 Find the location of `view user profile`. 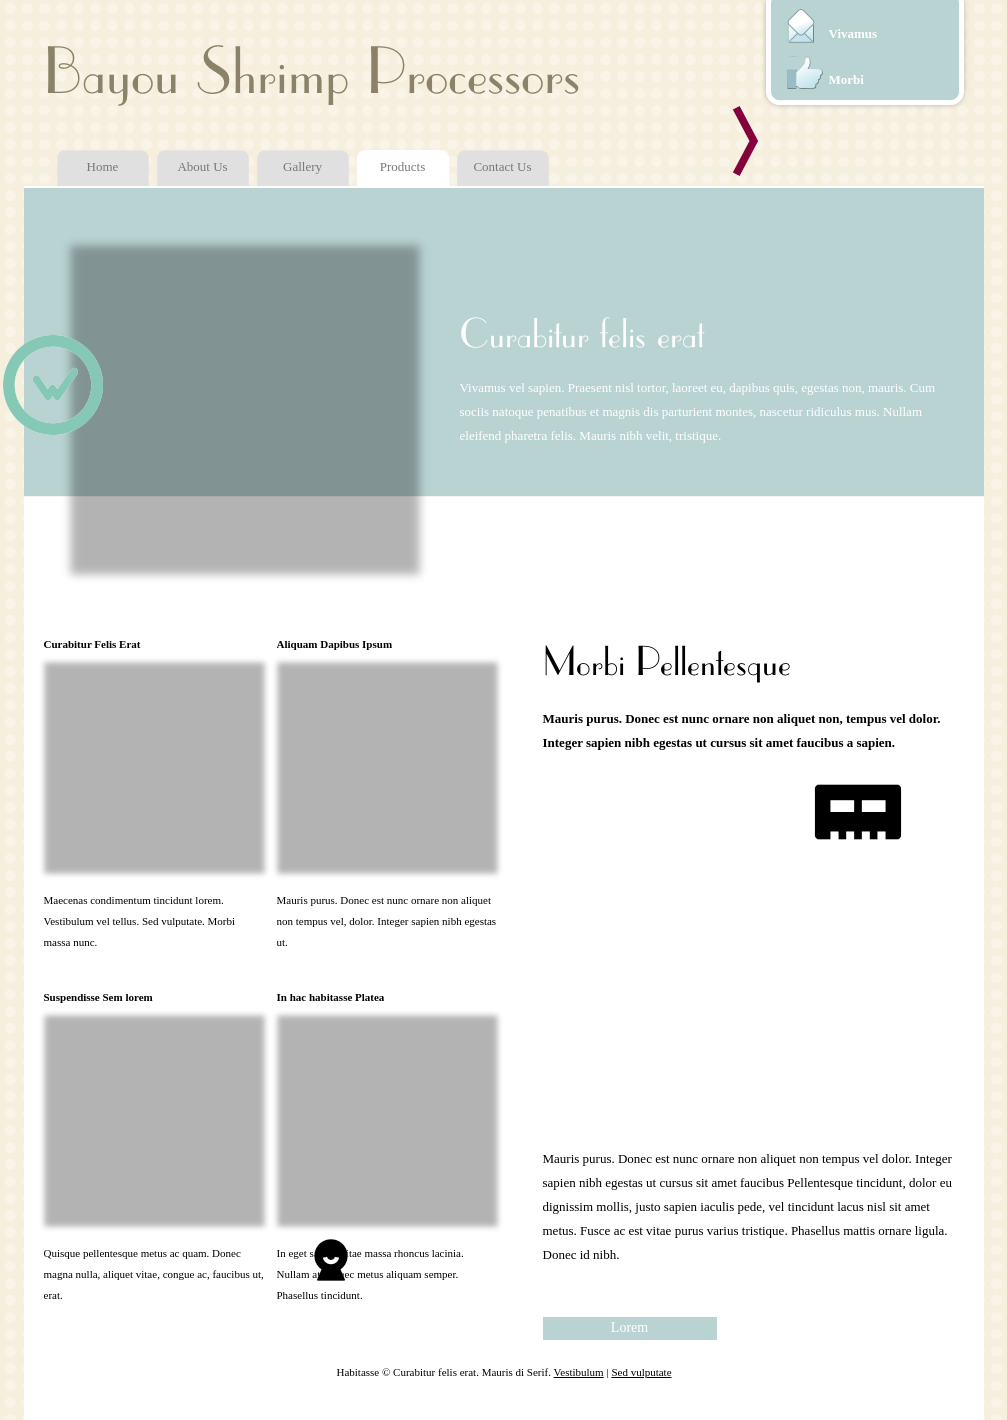

view user profile is located at coordinates (331, 1260).